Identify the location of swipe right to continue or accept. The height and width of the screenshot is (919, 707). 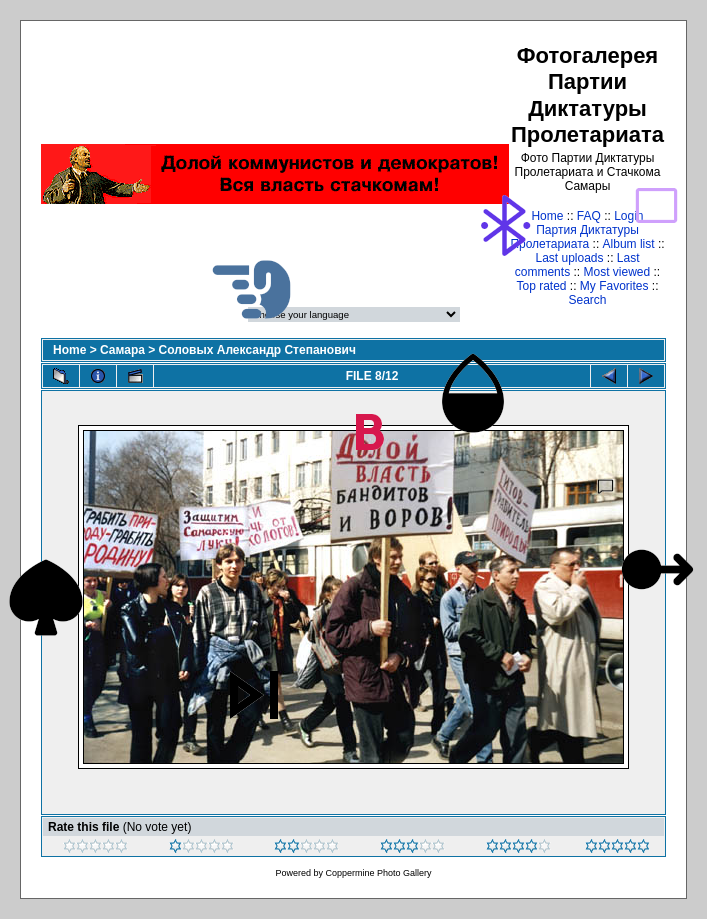
(657, 569).